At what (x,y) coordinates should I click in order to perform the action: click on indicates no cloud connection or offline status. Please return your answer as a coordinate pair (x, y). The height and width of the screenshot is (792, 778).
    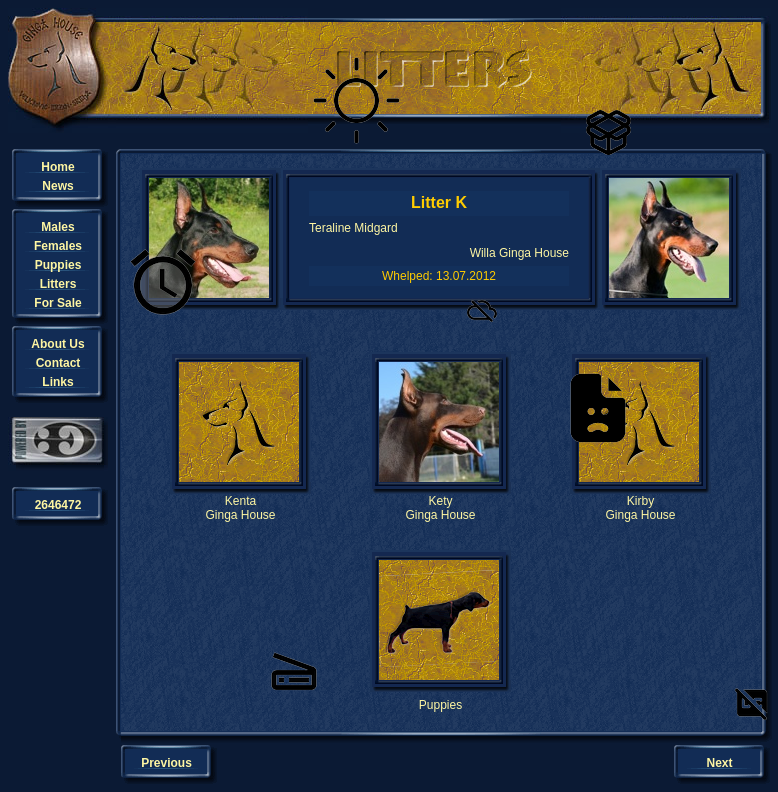
    Looking at the image, I should click on (482, 310).